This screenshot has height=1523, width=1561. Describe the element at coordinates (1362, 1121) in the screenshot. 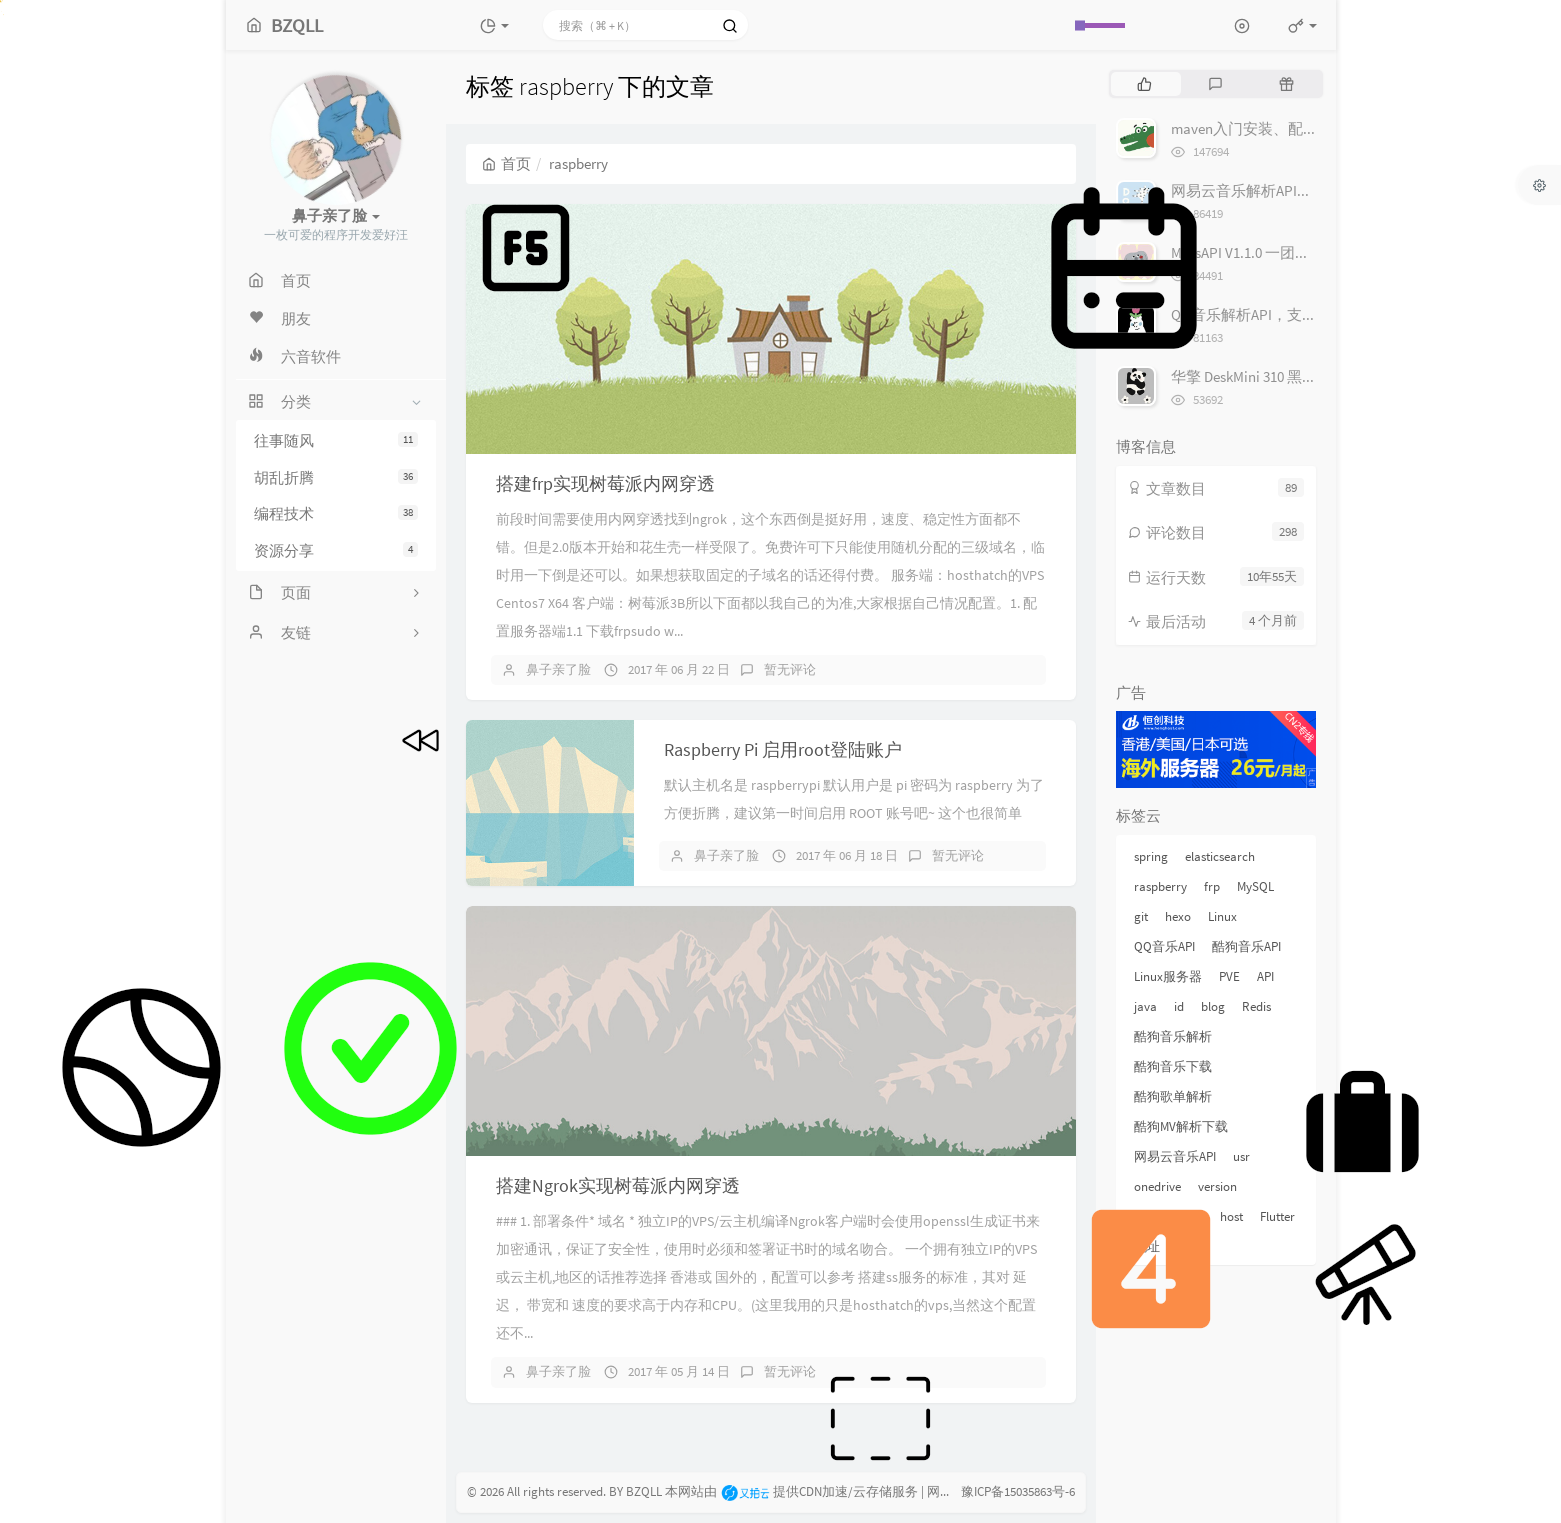

I see `access work or business documents` at that location.